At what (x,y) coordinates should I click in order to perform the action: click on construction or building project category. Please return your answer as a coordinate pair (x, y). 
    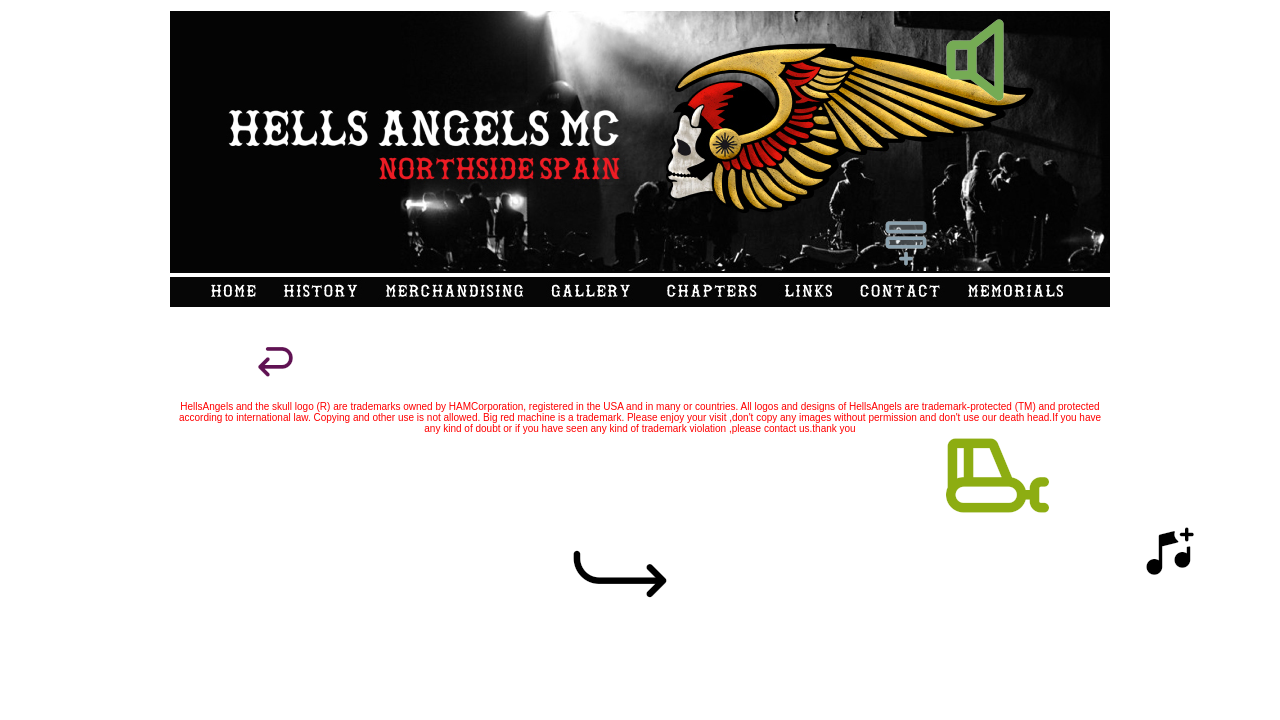
    Looking at the image, I should click on (997, 475).